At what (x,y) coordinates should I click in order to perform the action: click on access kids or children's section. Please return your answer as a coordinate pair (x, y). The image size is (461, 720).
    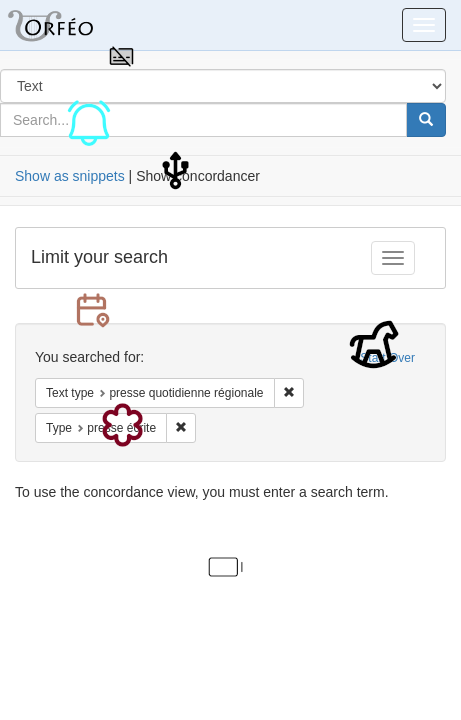
    Looking at the image, I should click on (373, 344).